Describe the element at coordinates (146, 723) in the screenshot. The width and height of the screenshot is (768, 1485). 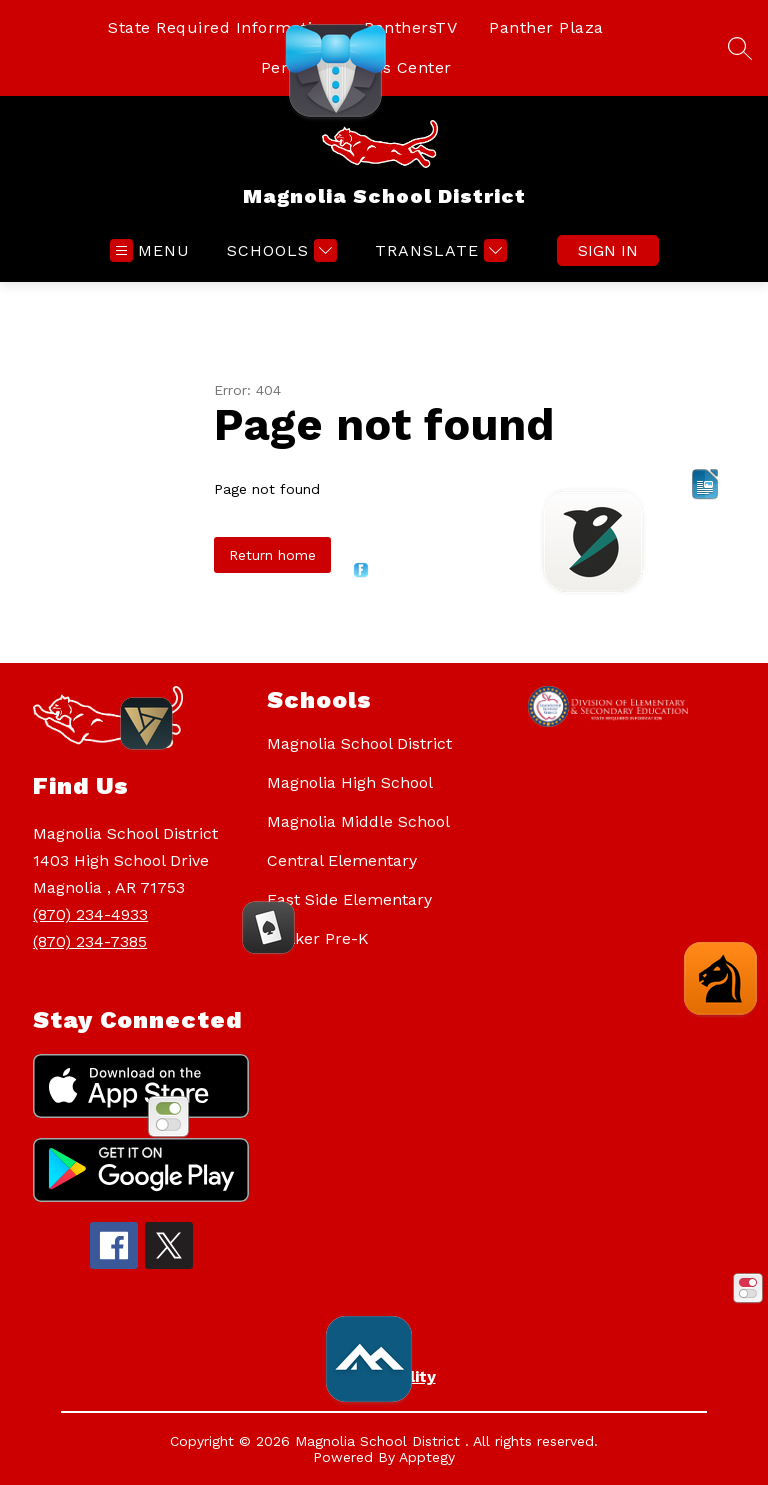
I see `open the Artifact app` at that location.